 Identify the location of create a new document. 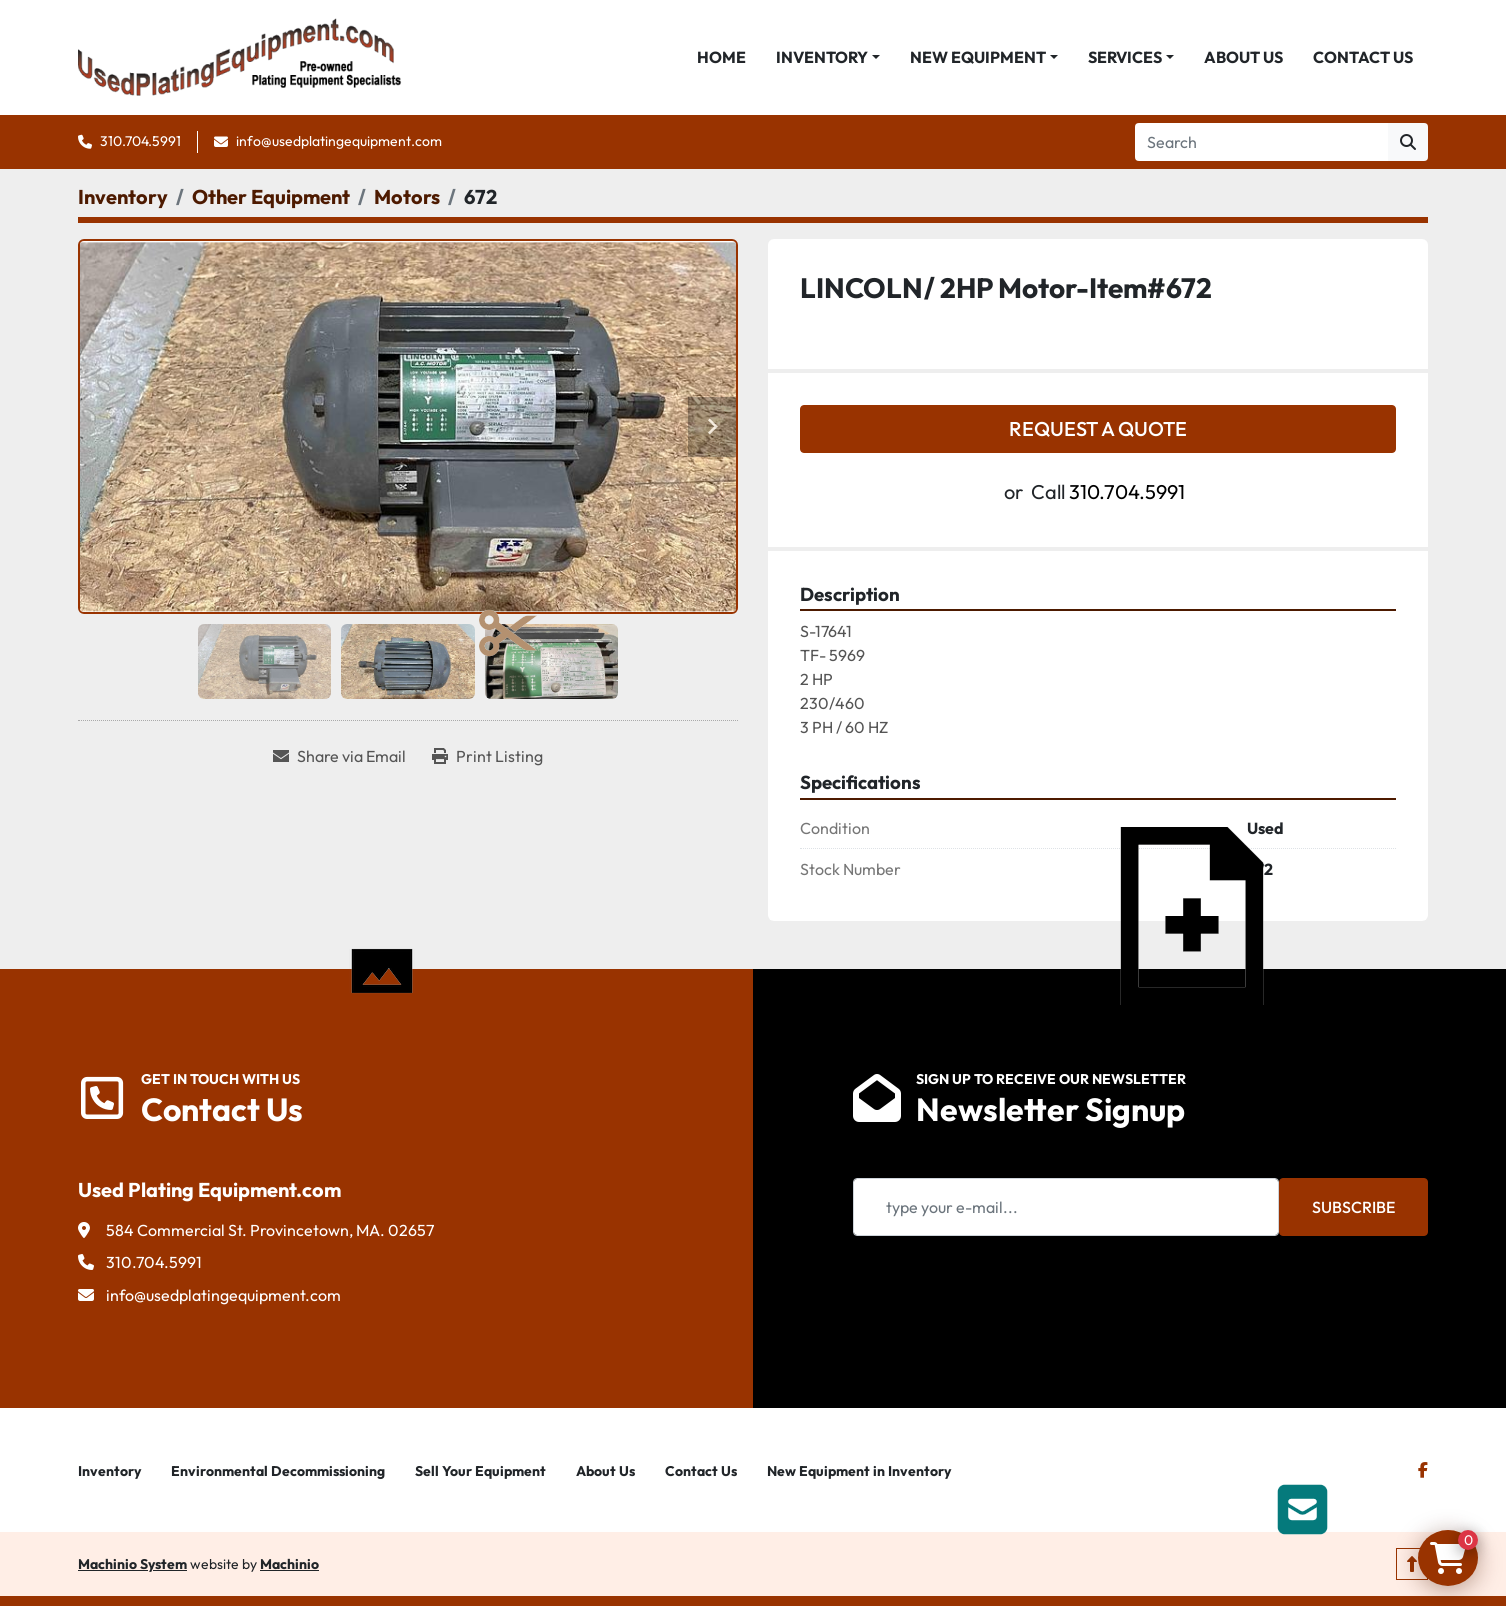
(1192, 916).